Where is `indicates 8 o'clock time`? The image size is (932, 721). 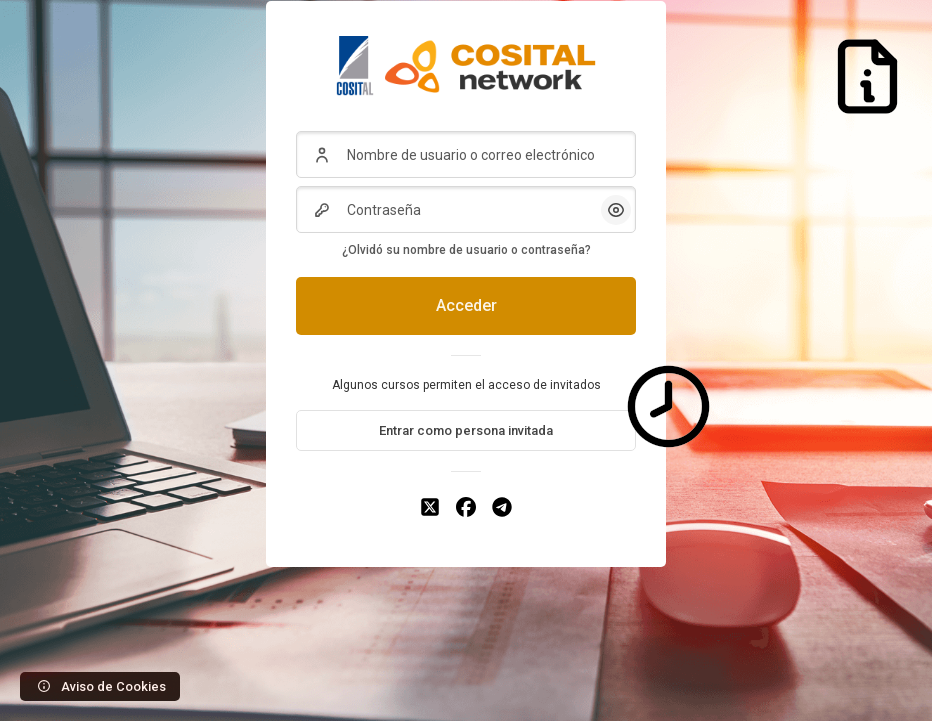 indicates 8 o'clock time is located at coordinates (668, 406).